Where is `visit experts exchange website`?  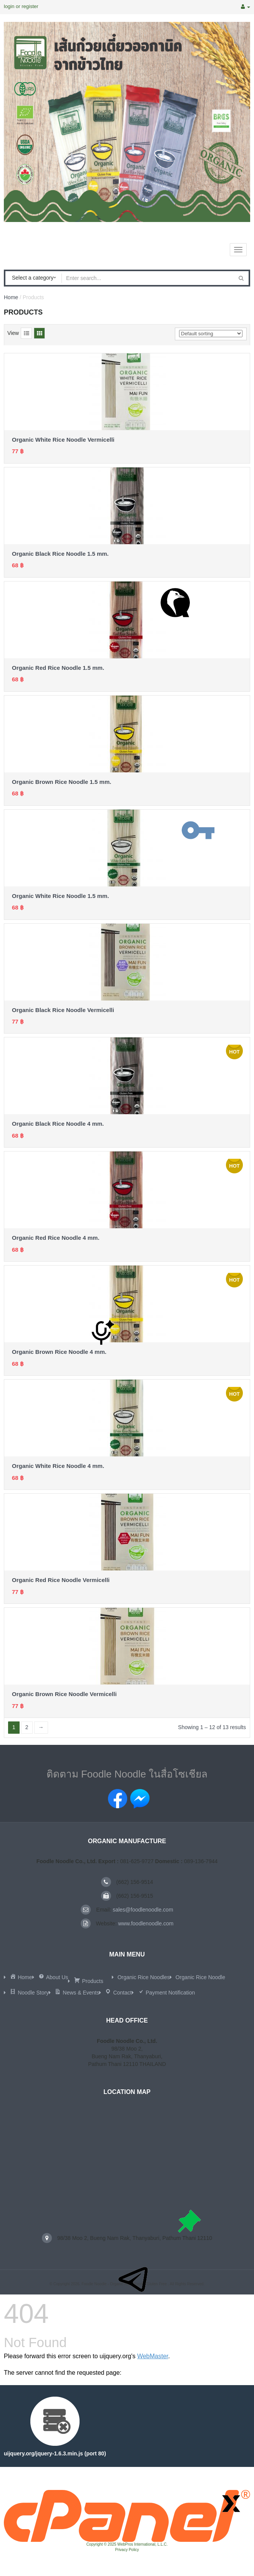
visit experts exchange website is located at coordinates (231, 2503).